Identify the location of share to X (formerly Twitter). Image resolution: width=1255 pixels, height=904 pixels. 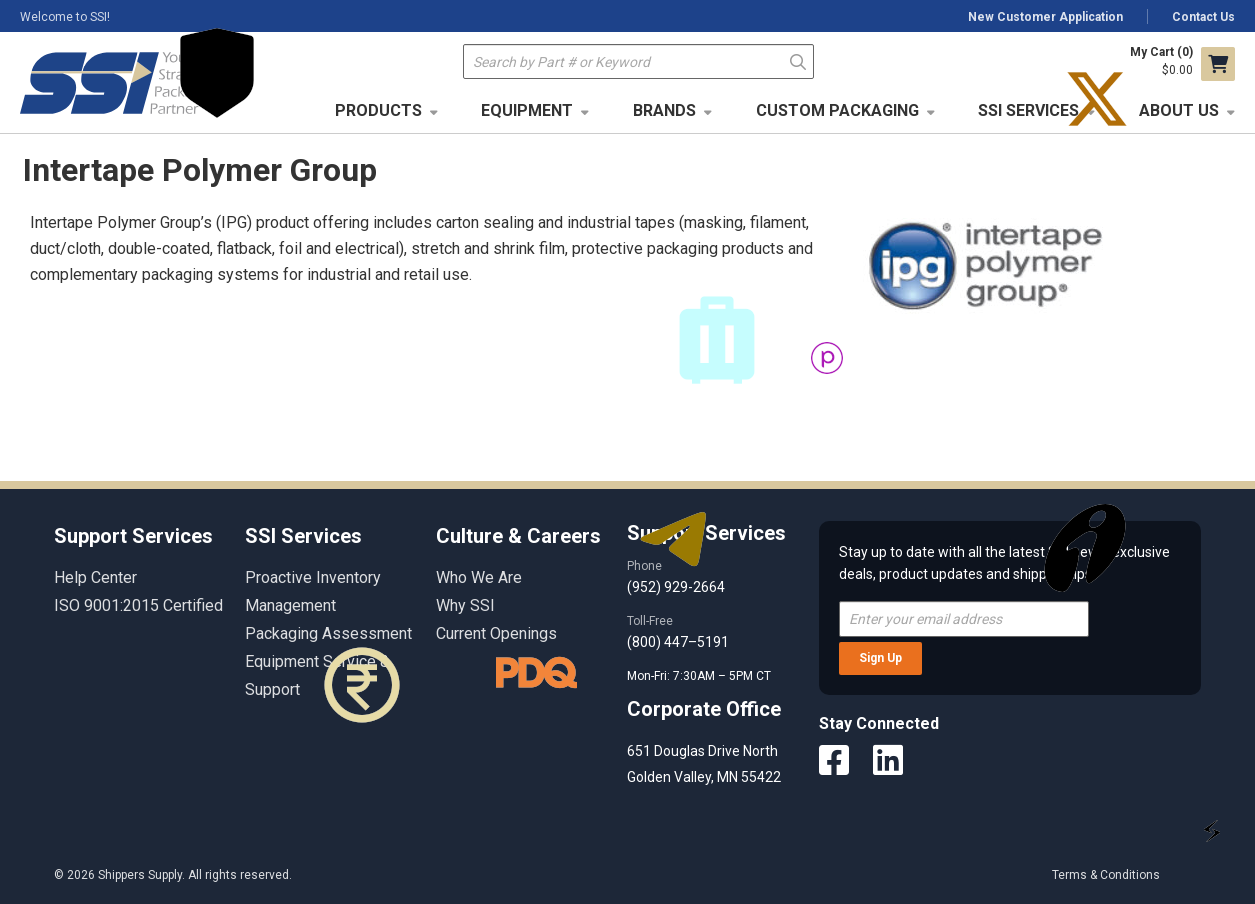
(1097, 99).